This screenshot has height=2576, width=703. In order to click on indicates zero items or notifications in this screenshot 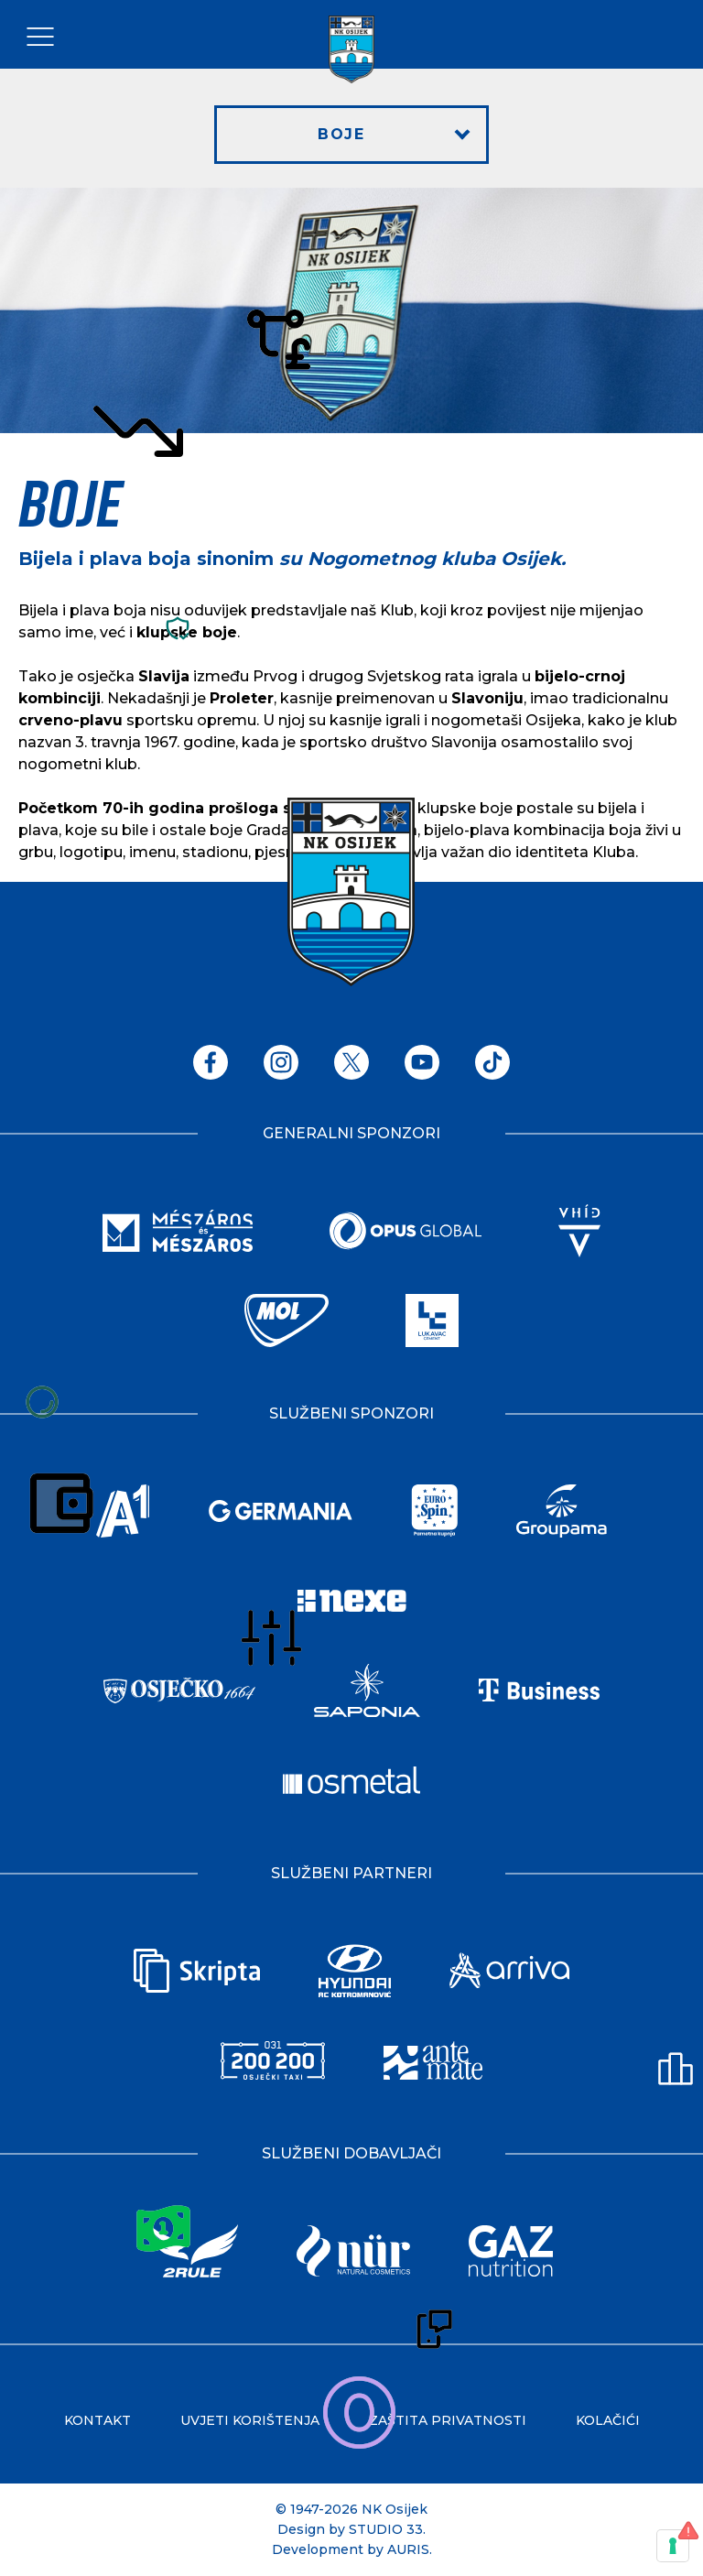, I will do `click(359, 2412)`.